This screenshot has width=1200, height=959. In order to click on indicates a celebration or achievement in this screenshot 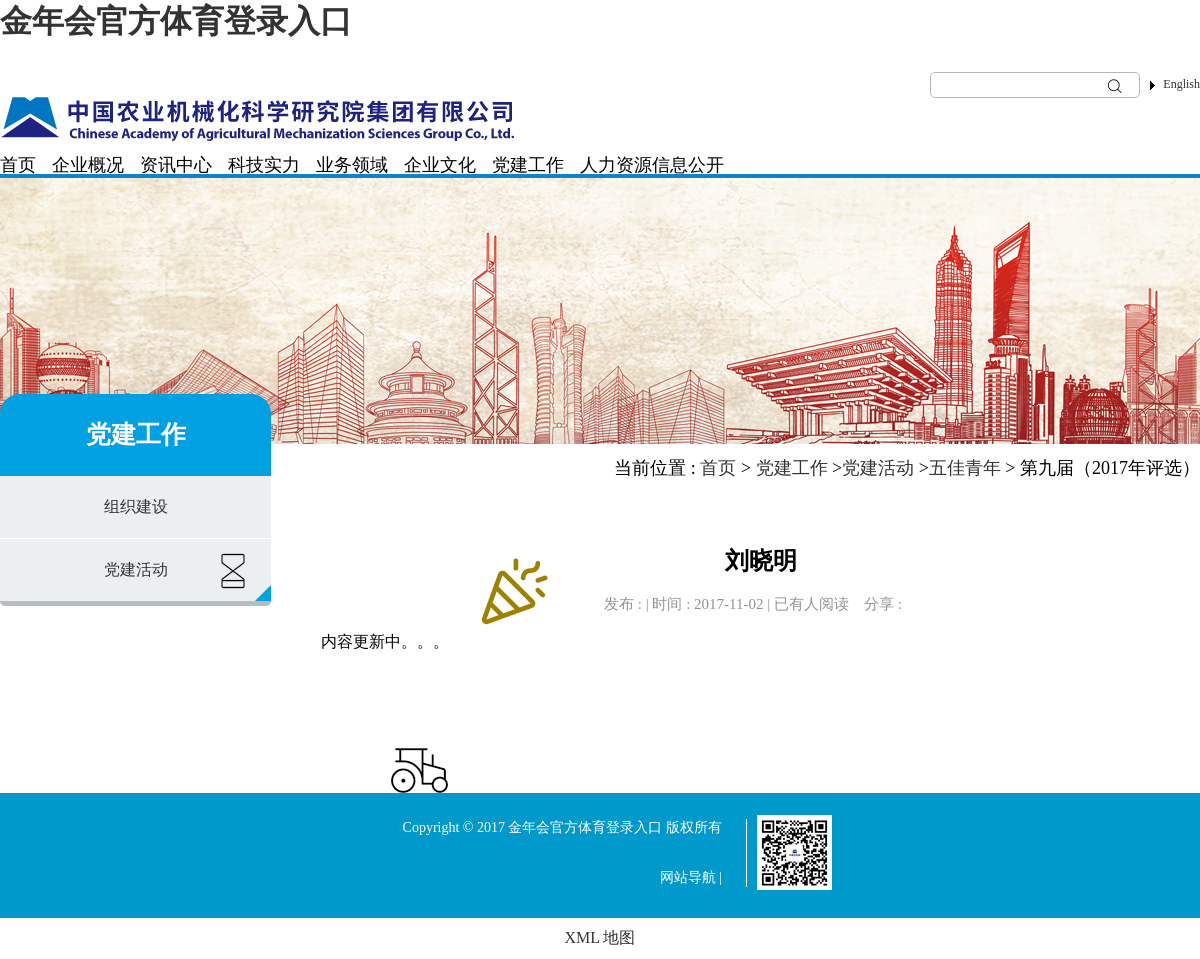, I will do `click(511, 595)`.